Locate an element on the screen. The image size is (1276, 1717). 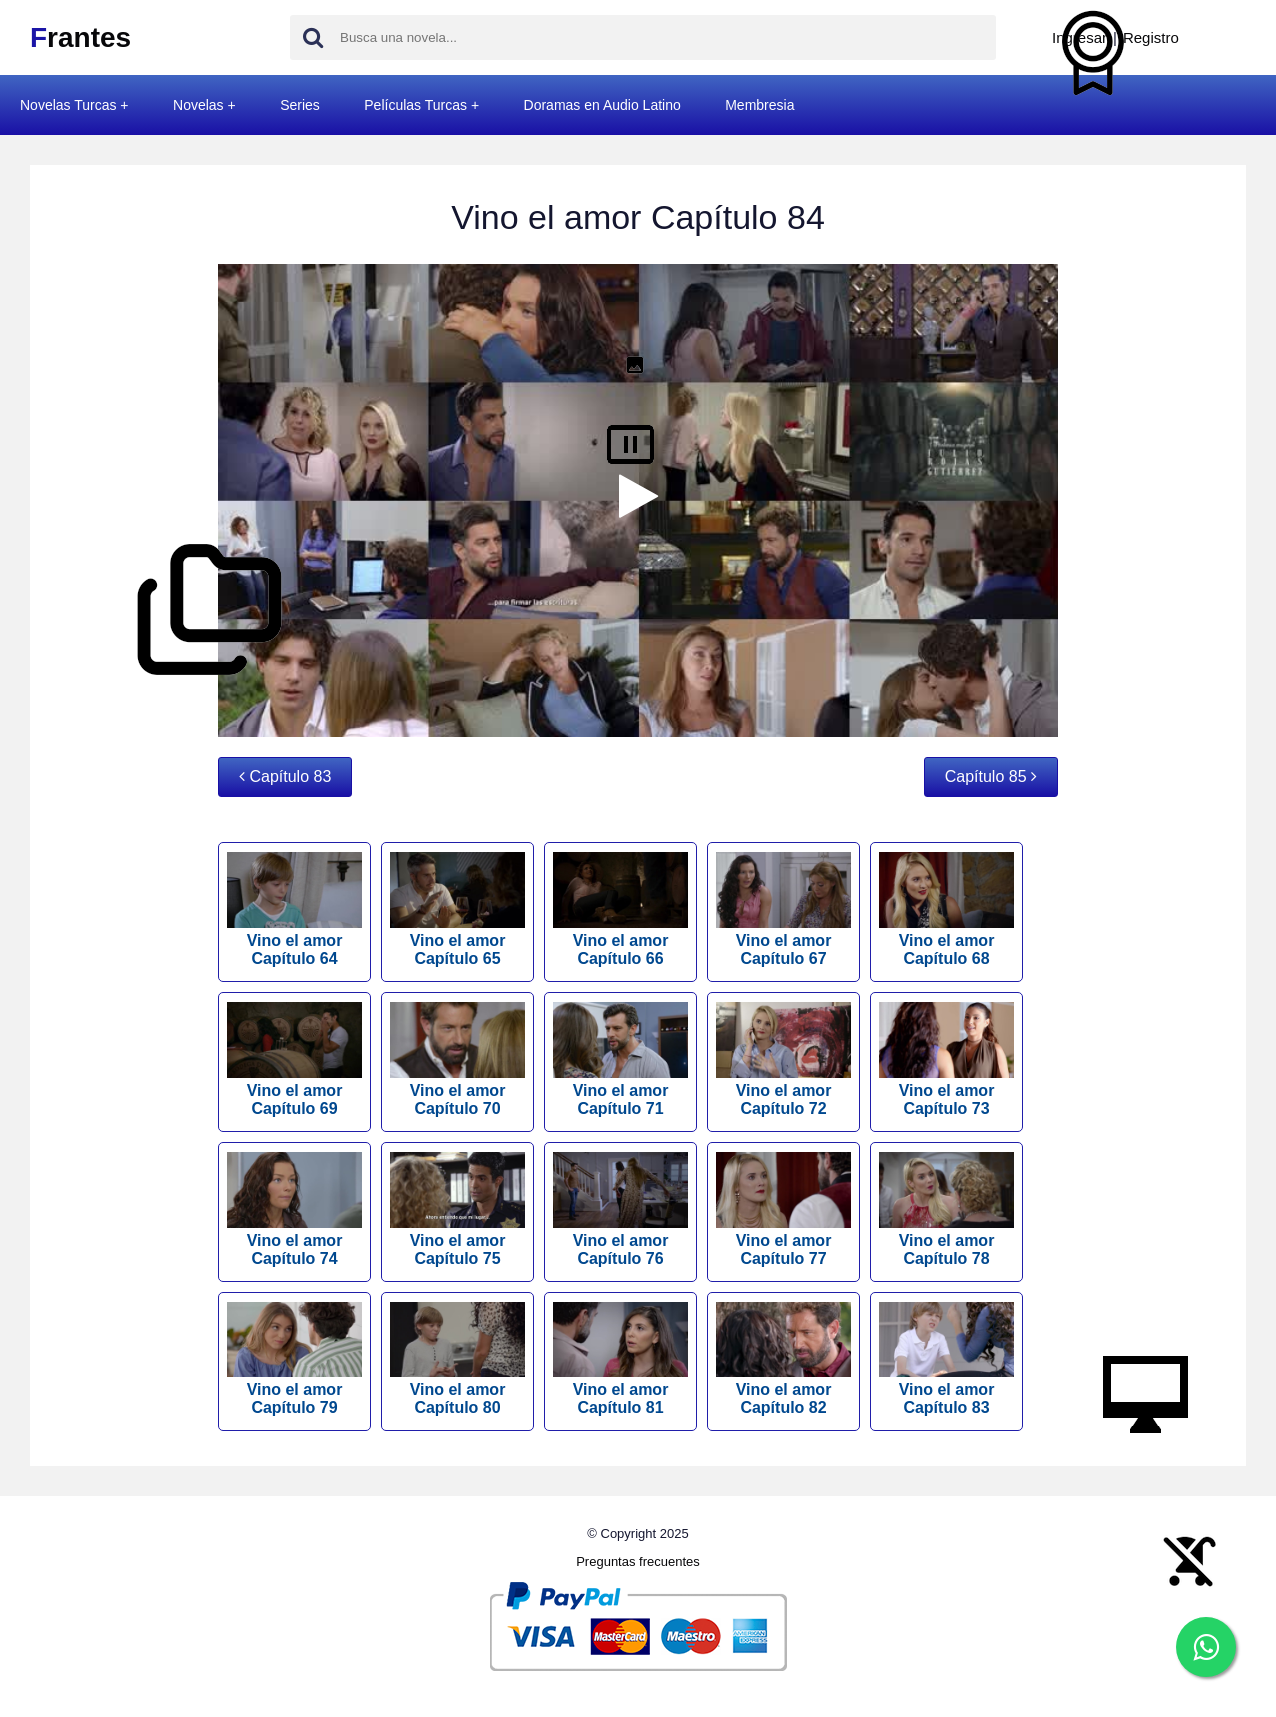
pause an ongoing presentation is located at coordinates (630, 444).